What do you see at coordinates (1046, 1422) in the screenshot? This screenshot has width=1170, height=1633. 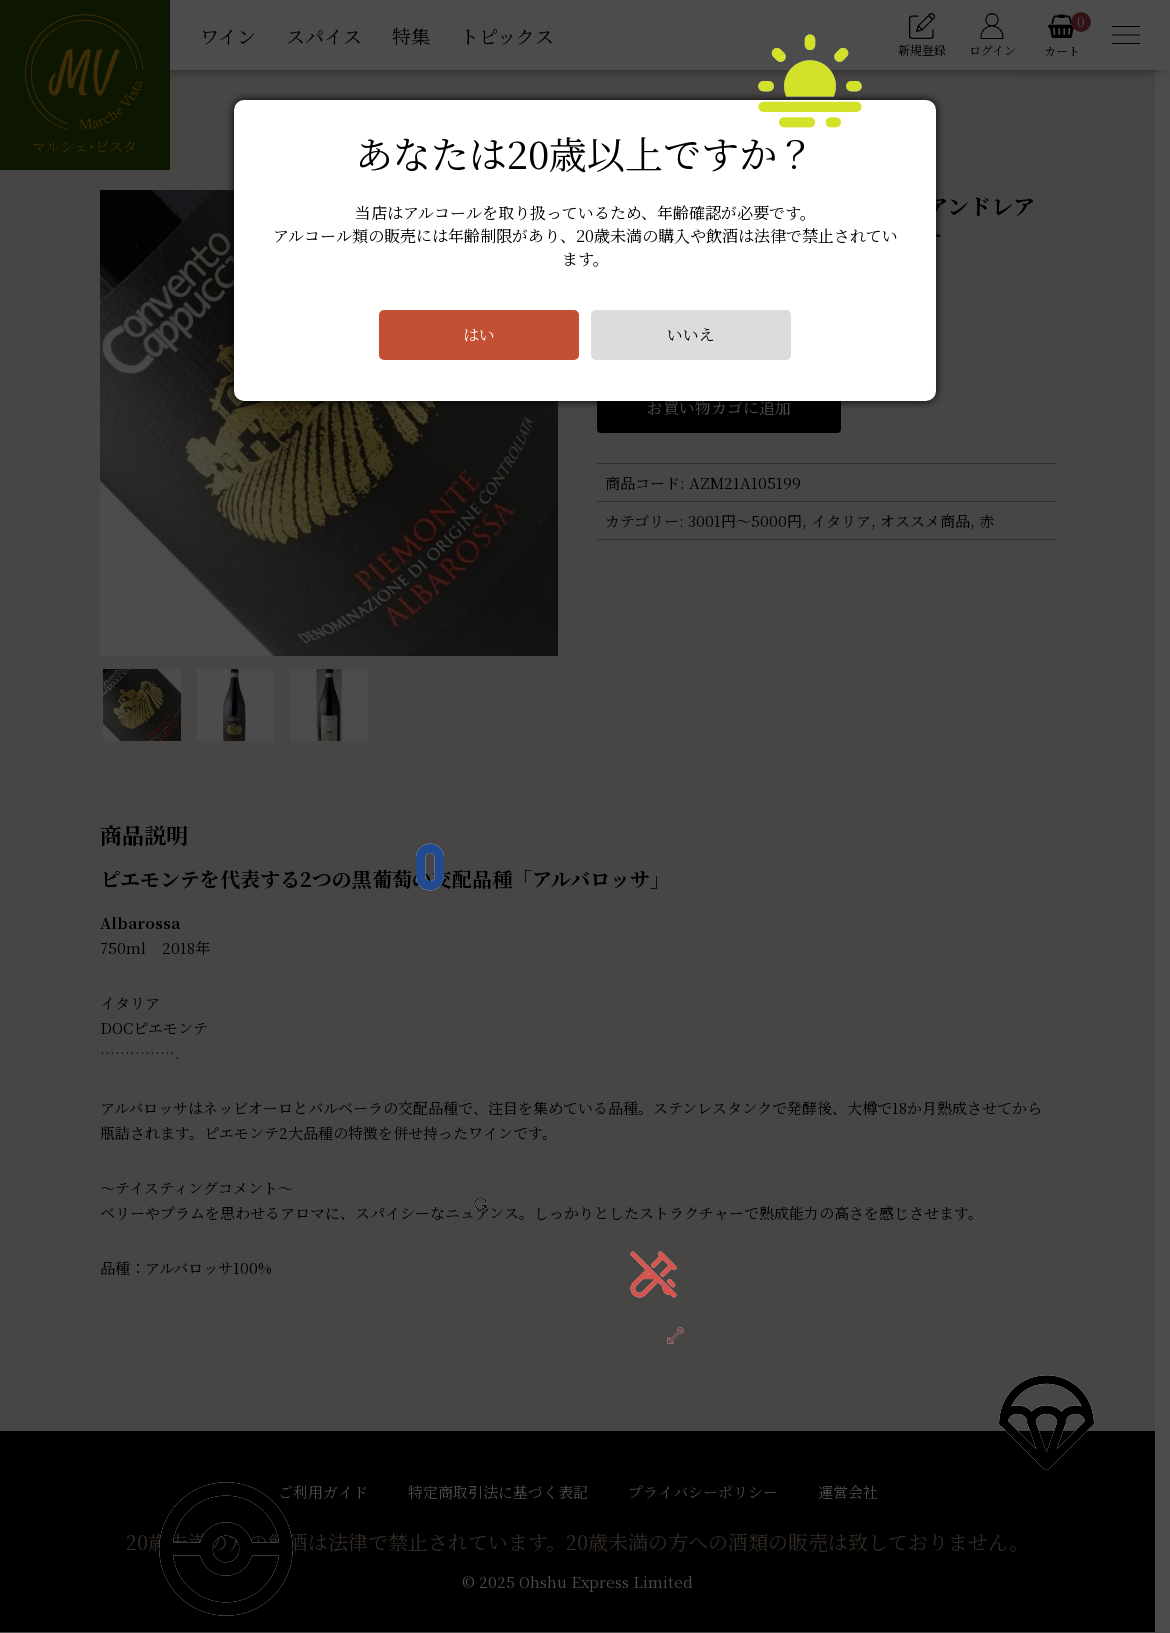 I see `access emergency or backup support options` at bounding box center [1046, 1422].